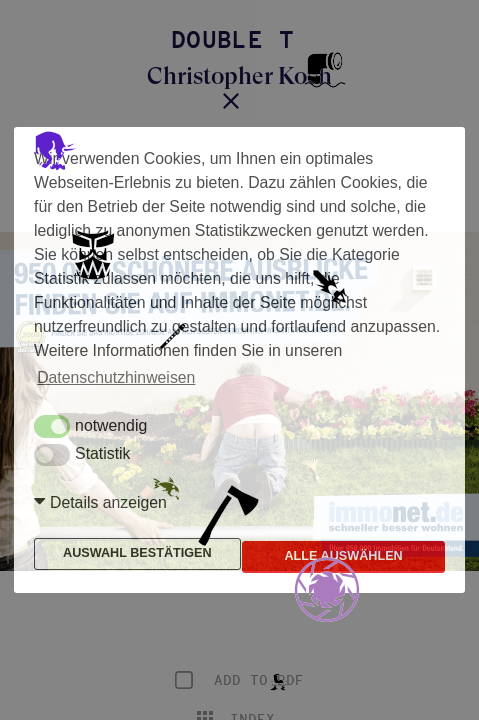 Image resolution: width=479 pixels, height=720 pixels. I want to click on view submarine or underwater game mode, so click(325, 70).